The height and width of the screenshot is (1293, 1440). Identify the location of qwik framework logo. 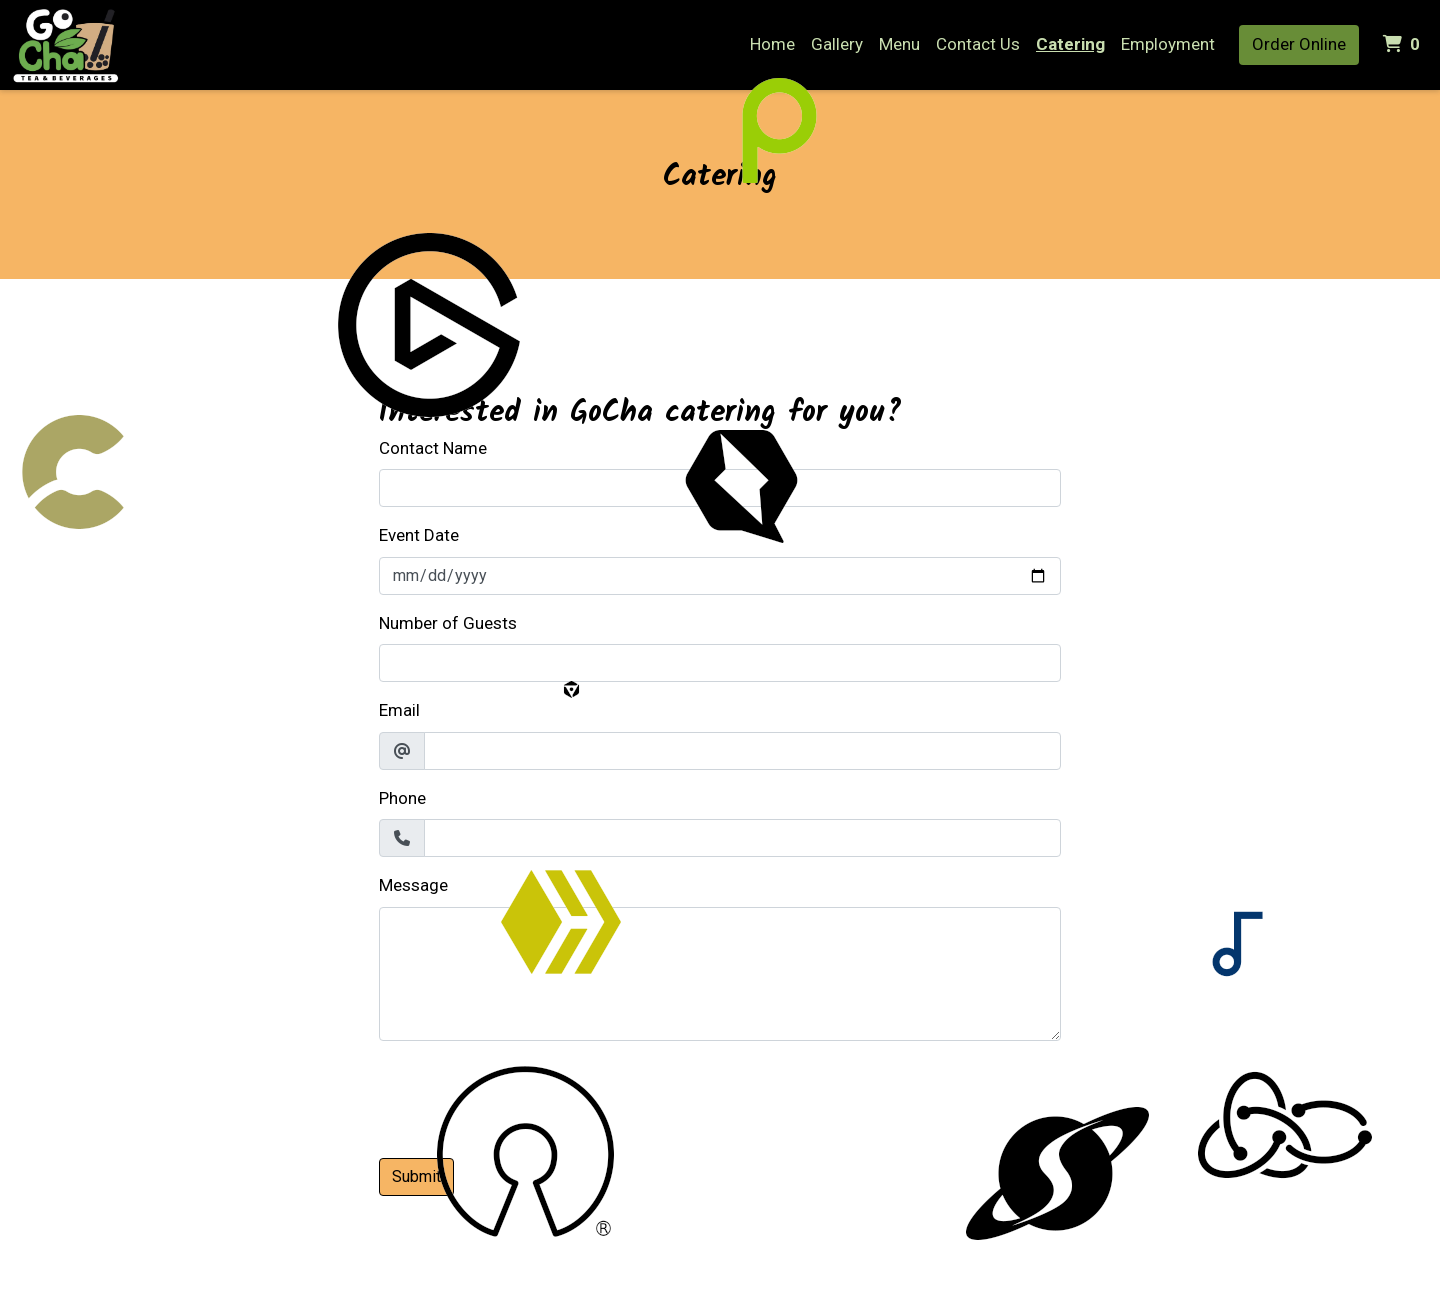
(741, 486).